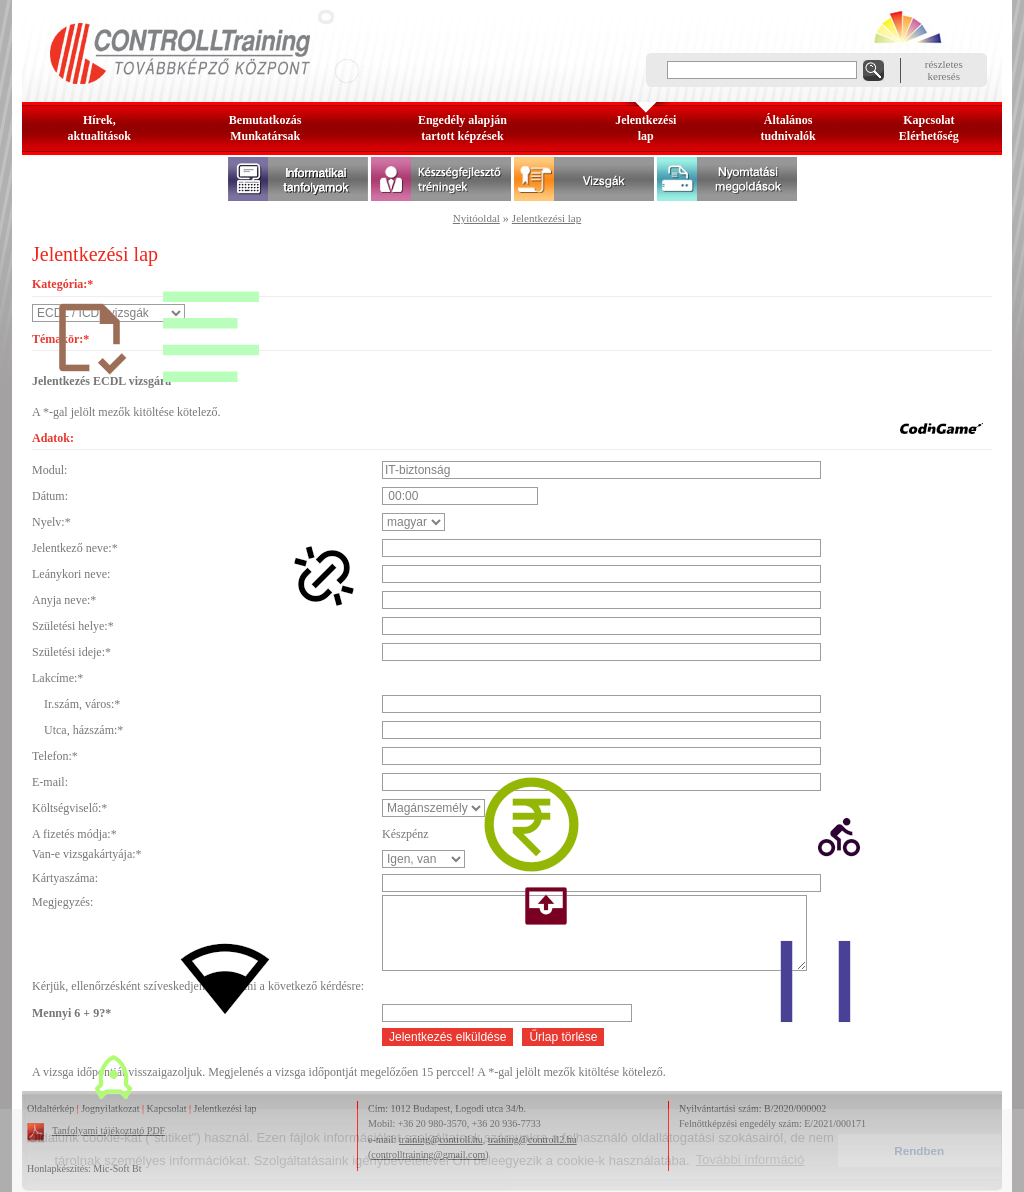  What do you see at coordinates (839, 839) in the screenshot?
I see `access cycling or bike route directions` at bounding box center [839, 839].